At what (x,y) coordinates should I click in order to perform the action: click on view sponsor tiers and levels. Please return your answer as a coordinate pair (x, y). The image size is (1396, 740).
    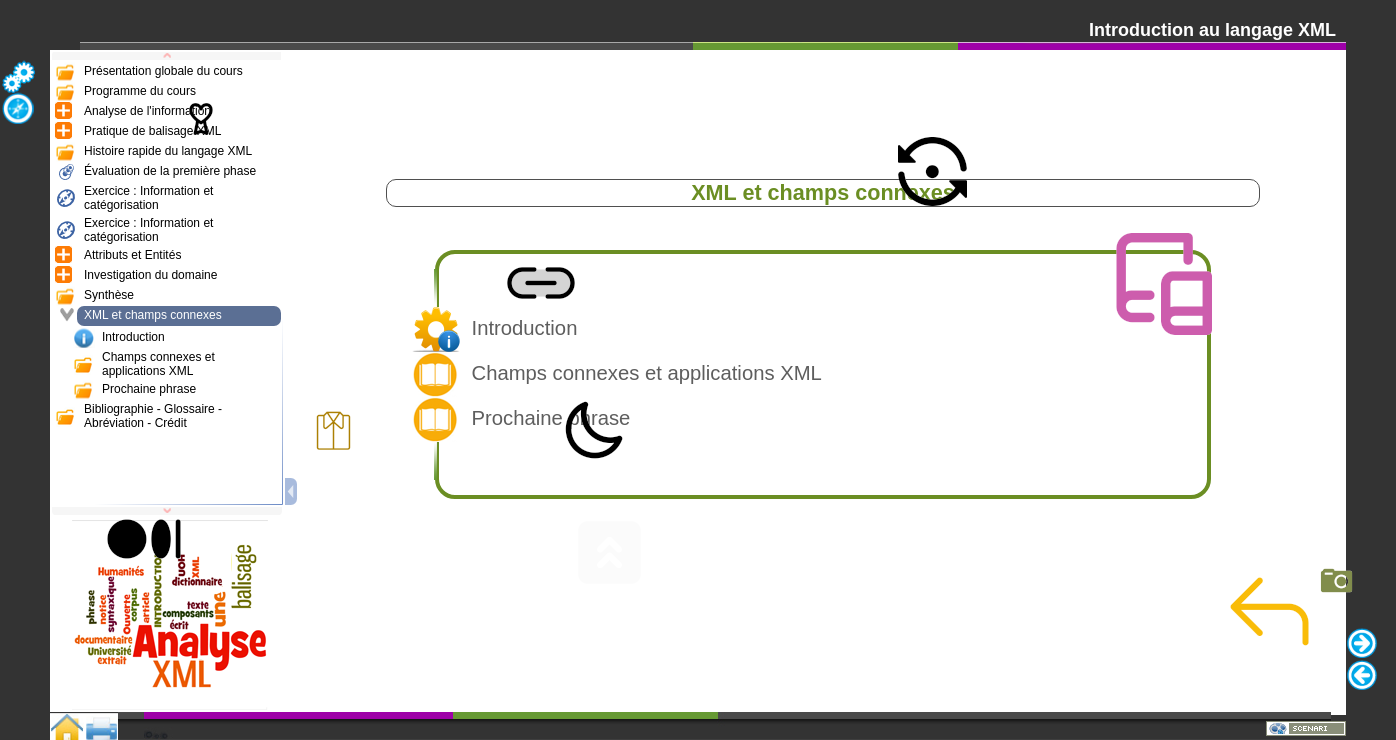
    Looking at the image, I should click on (201, 118).